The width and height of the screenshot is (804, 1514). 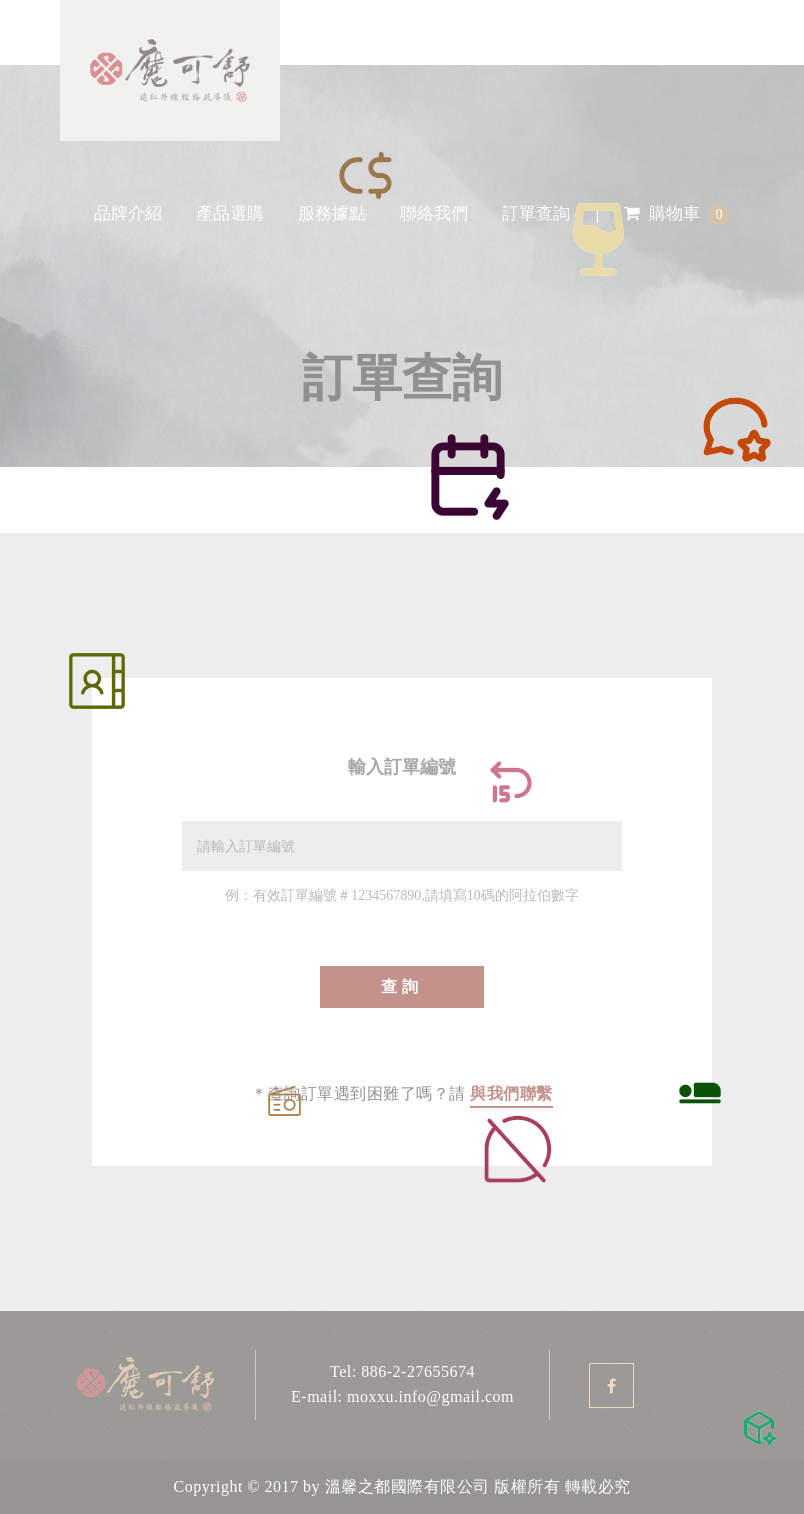 What do you see at coordinates (598, 239) in the screenshot?
I see `indicates a full drink or beverage status` at bounding box center [598, 239].